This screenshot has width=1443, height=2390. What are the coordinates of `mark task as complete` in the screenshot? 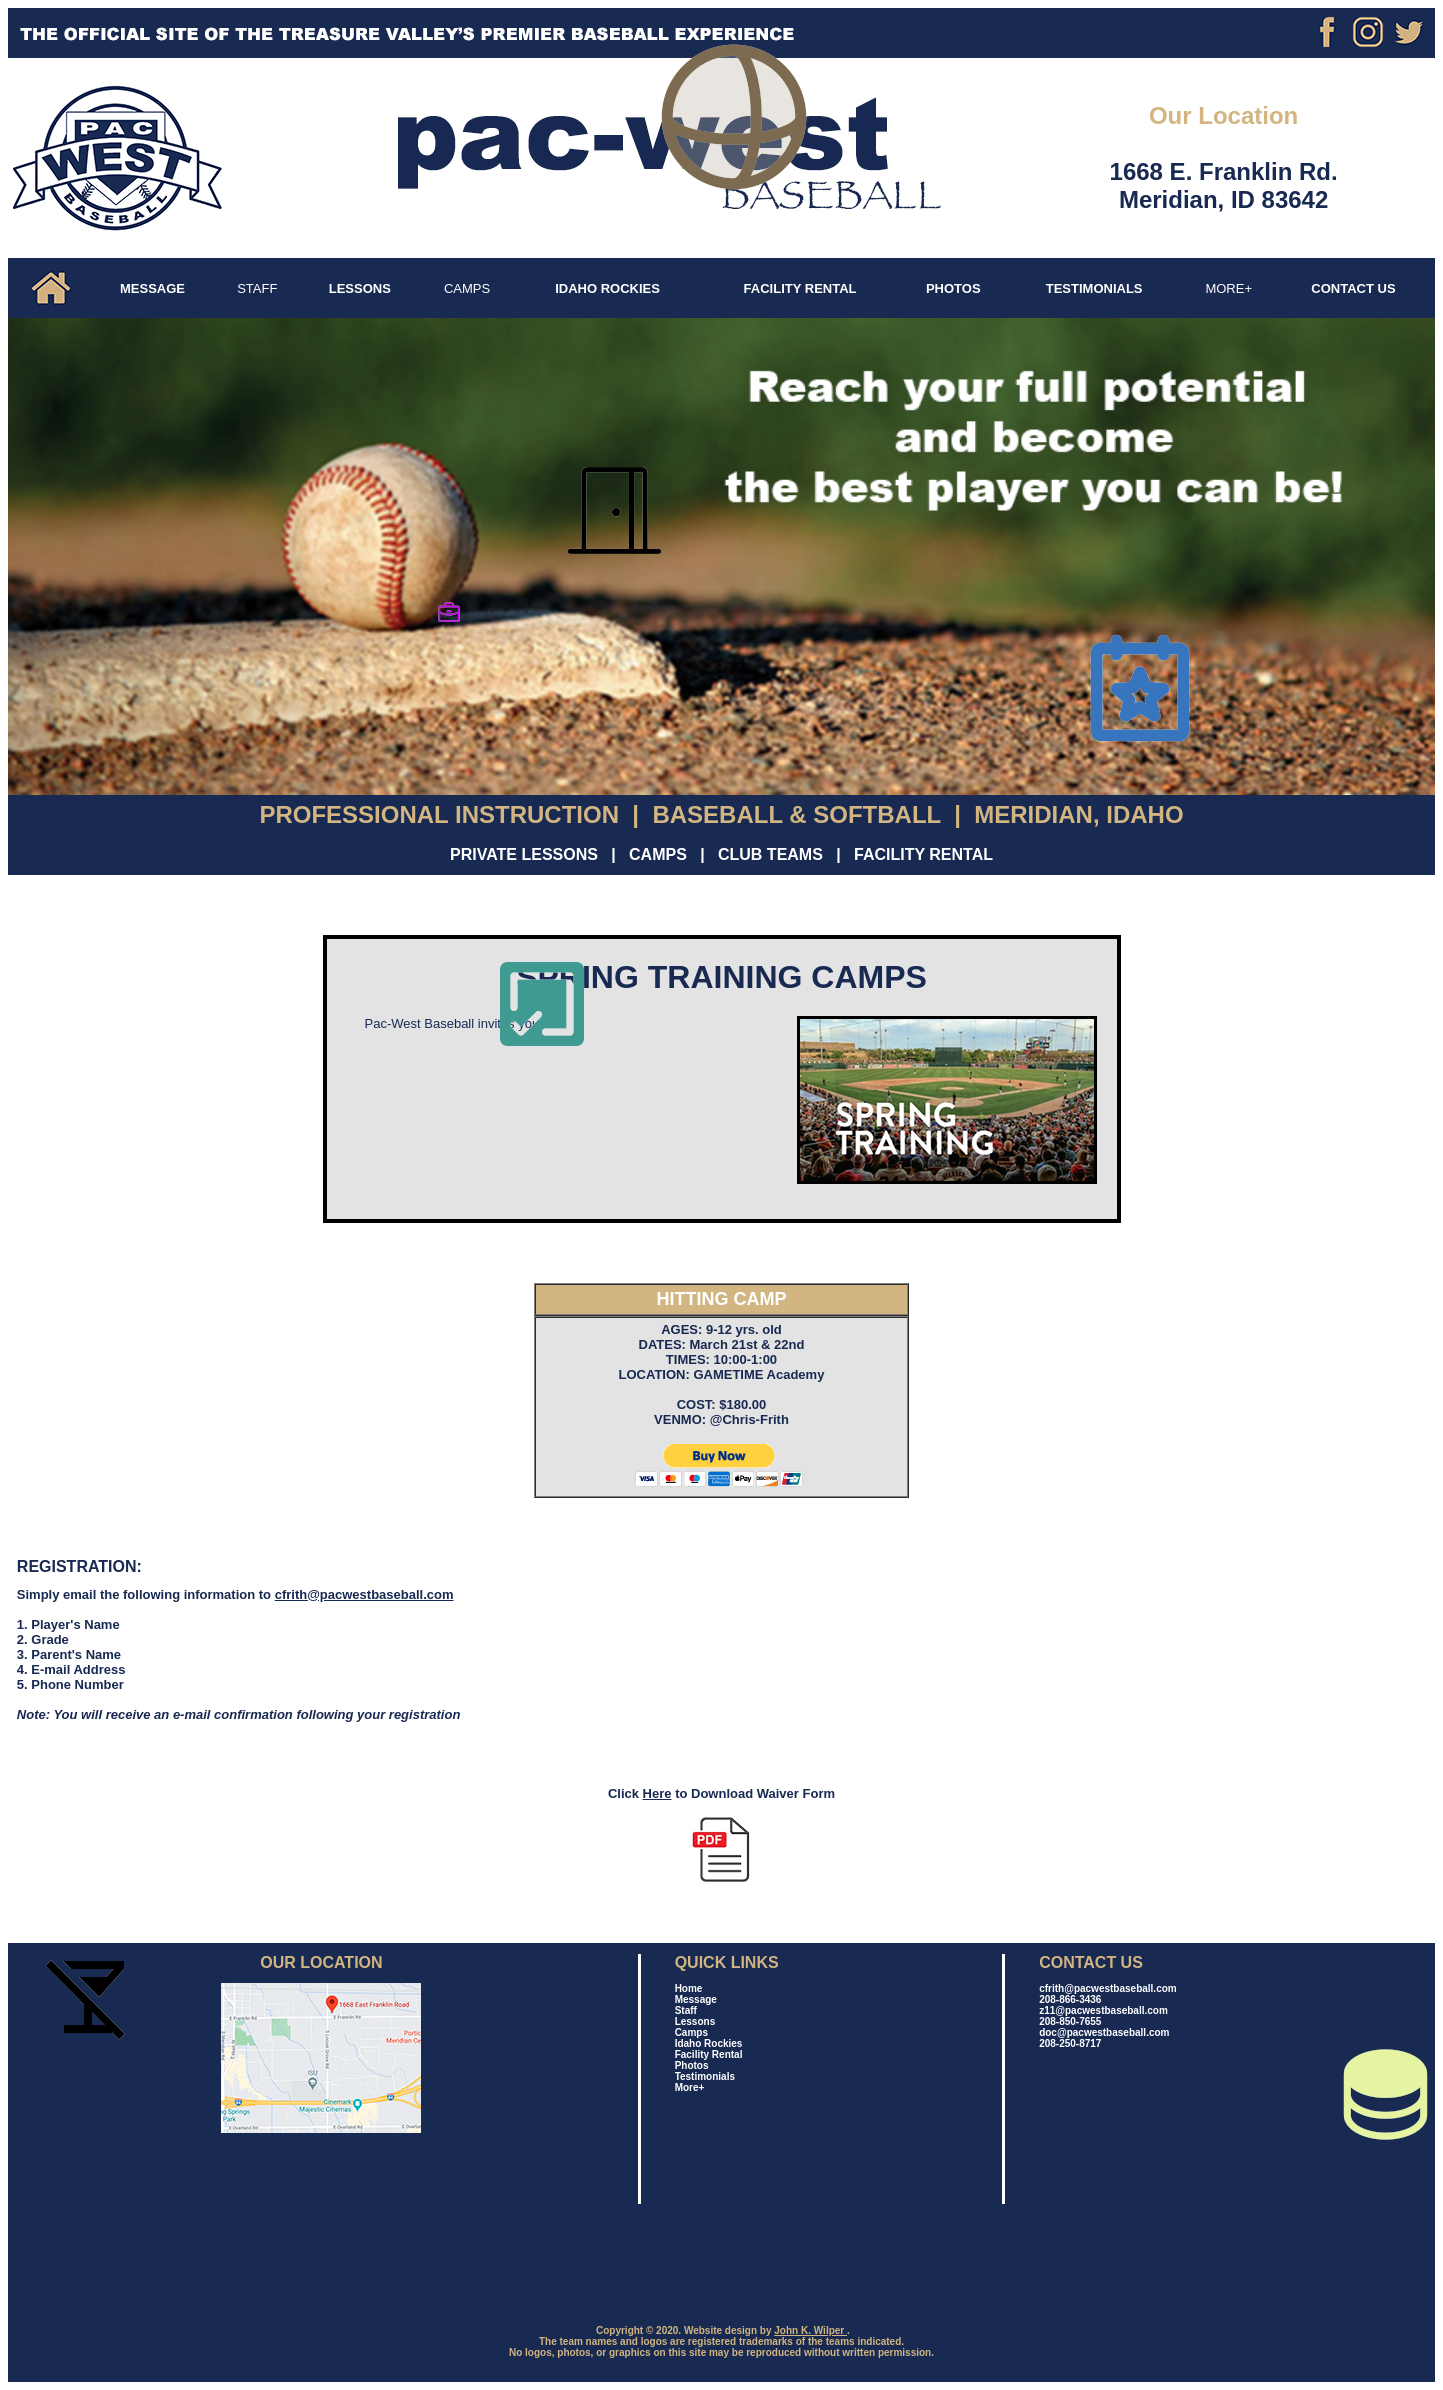 It's located at (542, 1004).